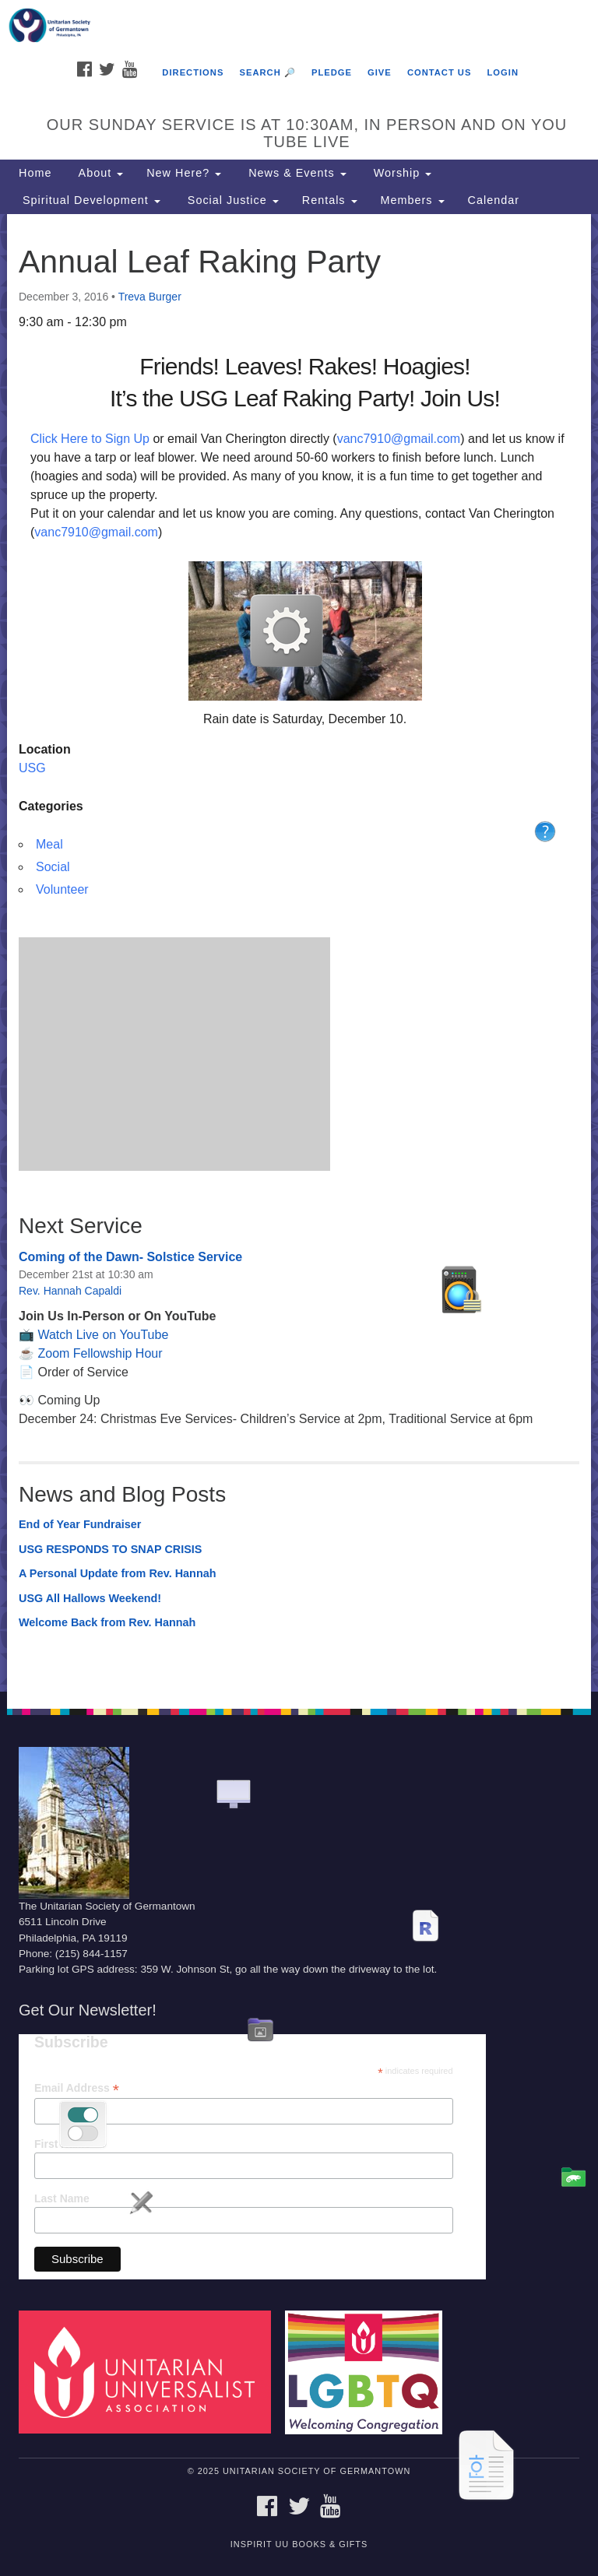 This screenshot has width=598, height=2576. I want to click on indicates a locked non-RAID drive or volume, so click(459, 1289).